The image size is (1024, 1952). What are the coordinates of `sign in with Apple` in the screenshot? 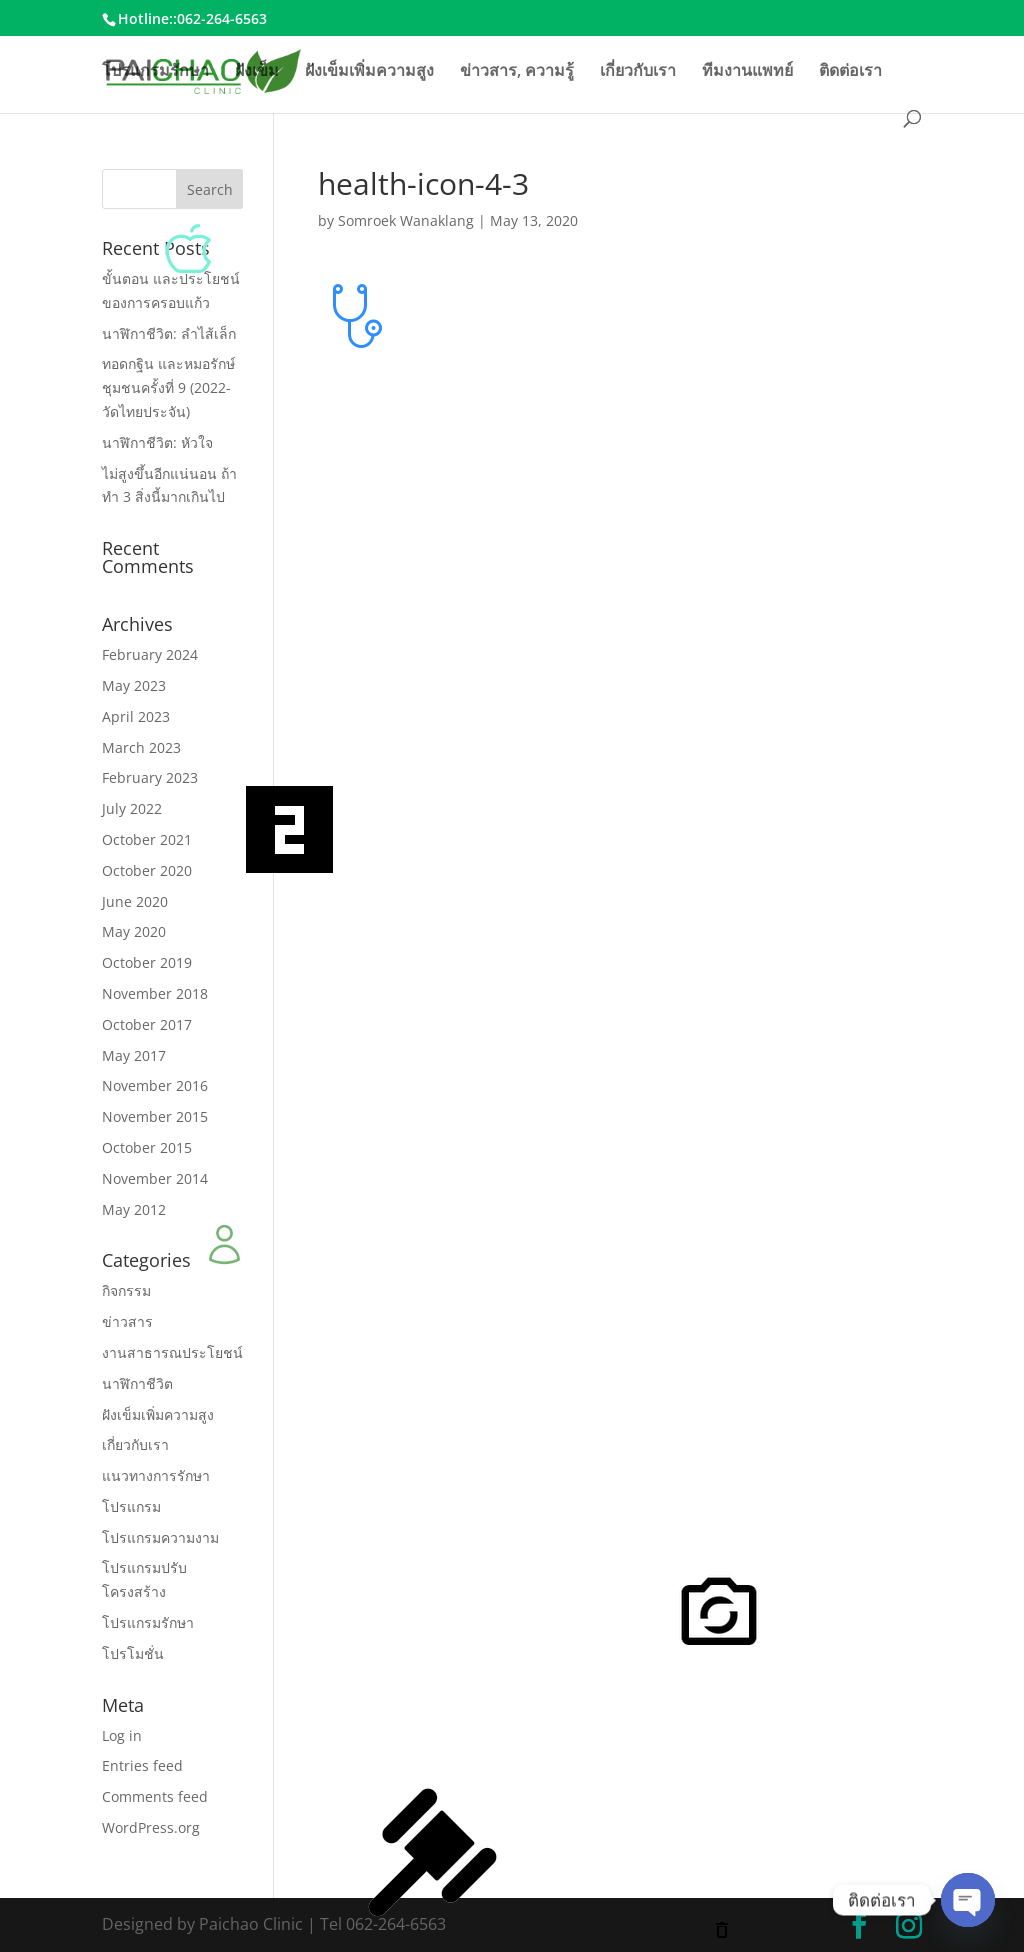 It's located at (190, 252).